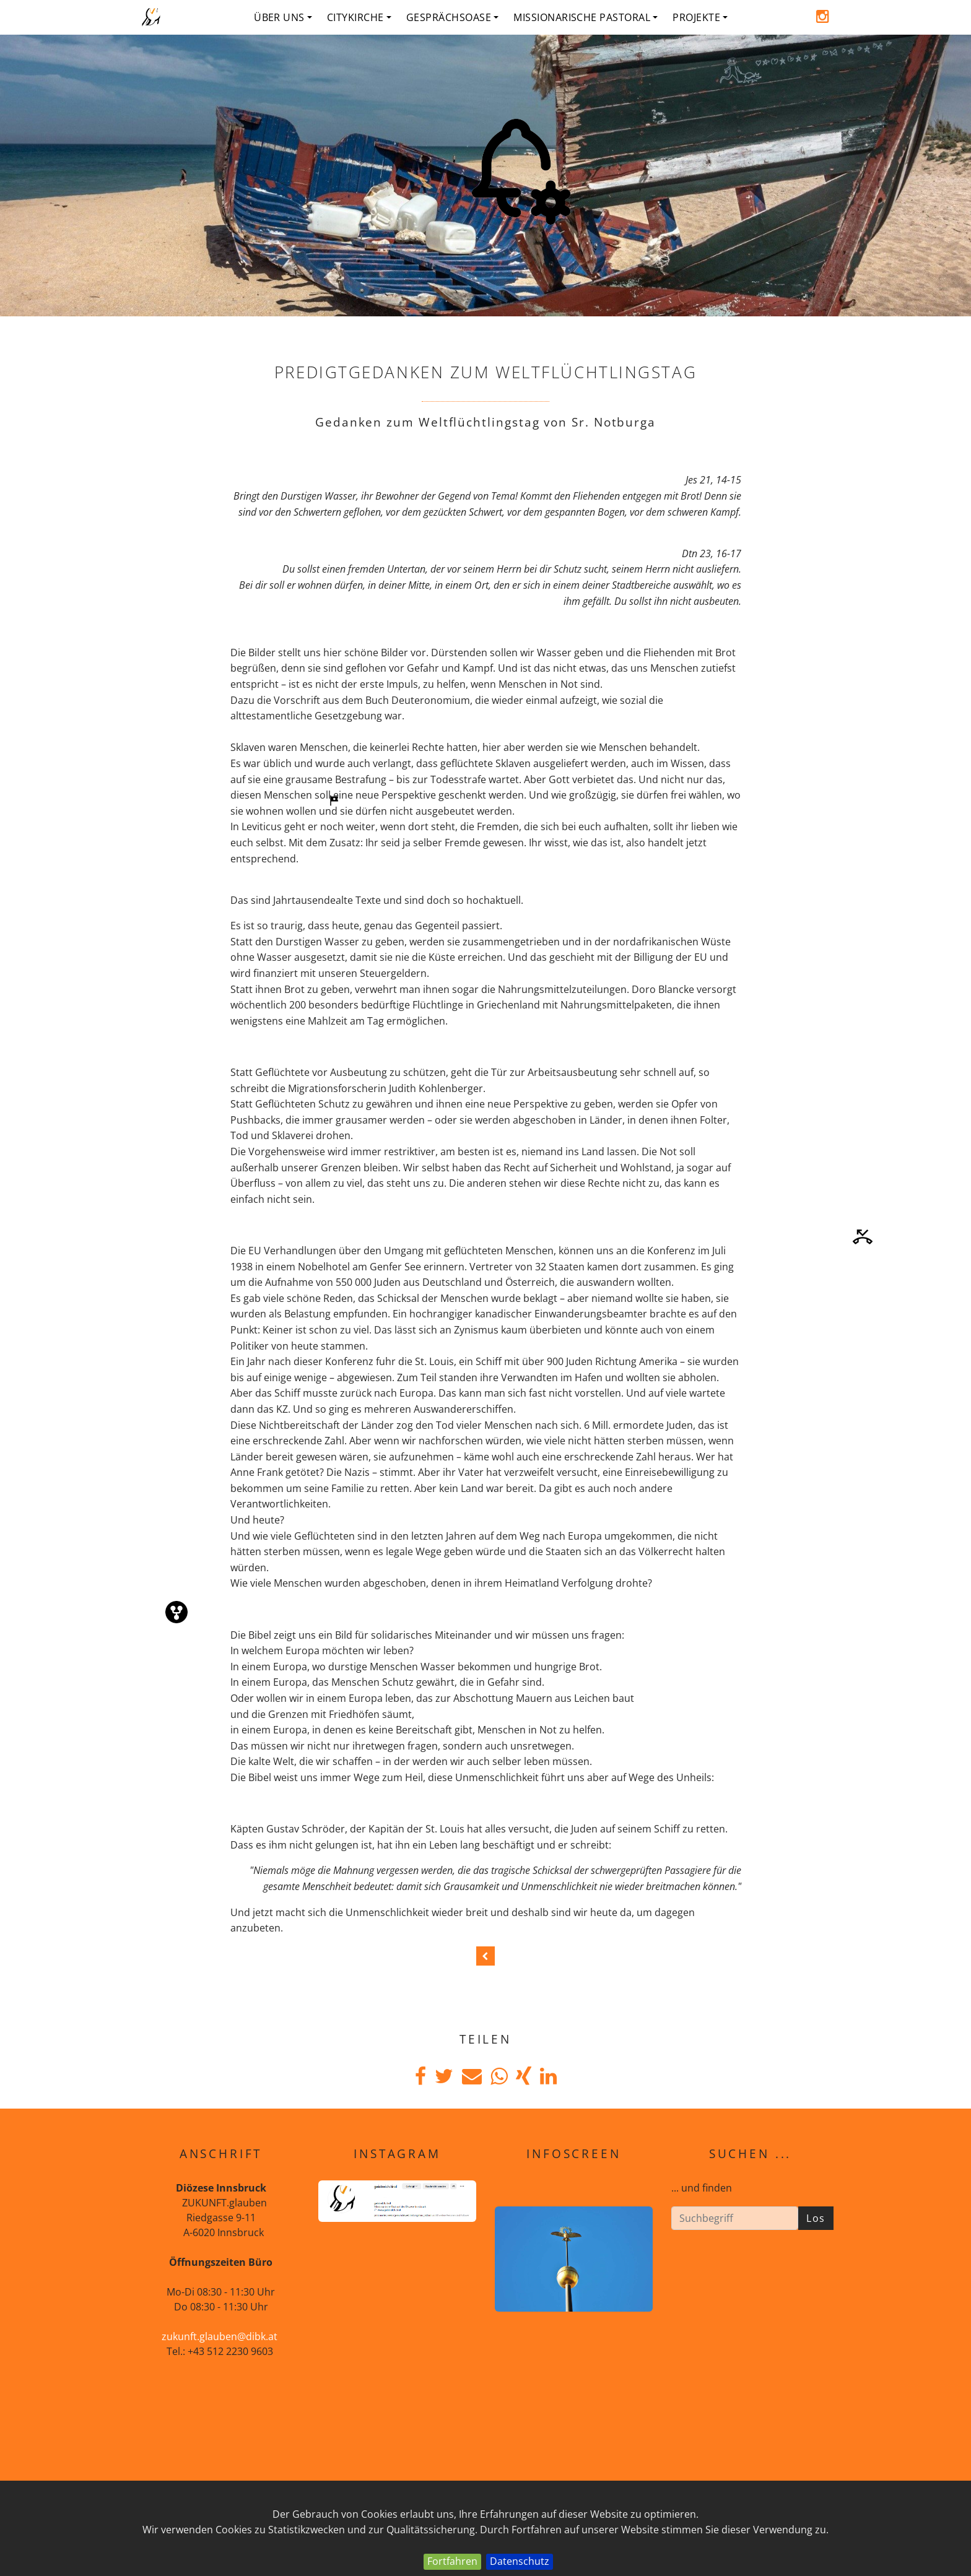 Image resolution: width=971 pixels, height=2576 pixels. What do you see at coordinates (863, 1237) in the screenshot?
I see `indicates a missed phone call` at bounding box center [863, 1237].